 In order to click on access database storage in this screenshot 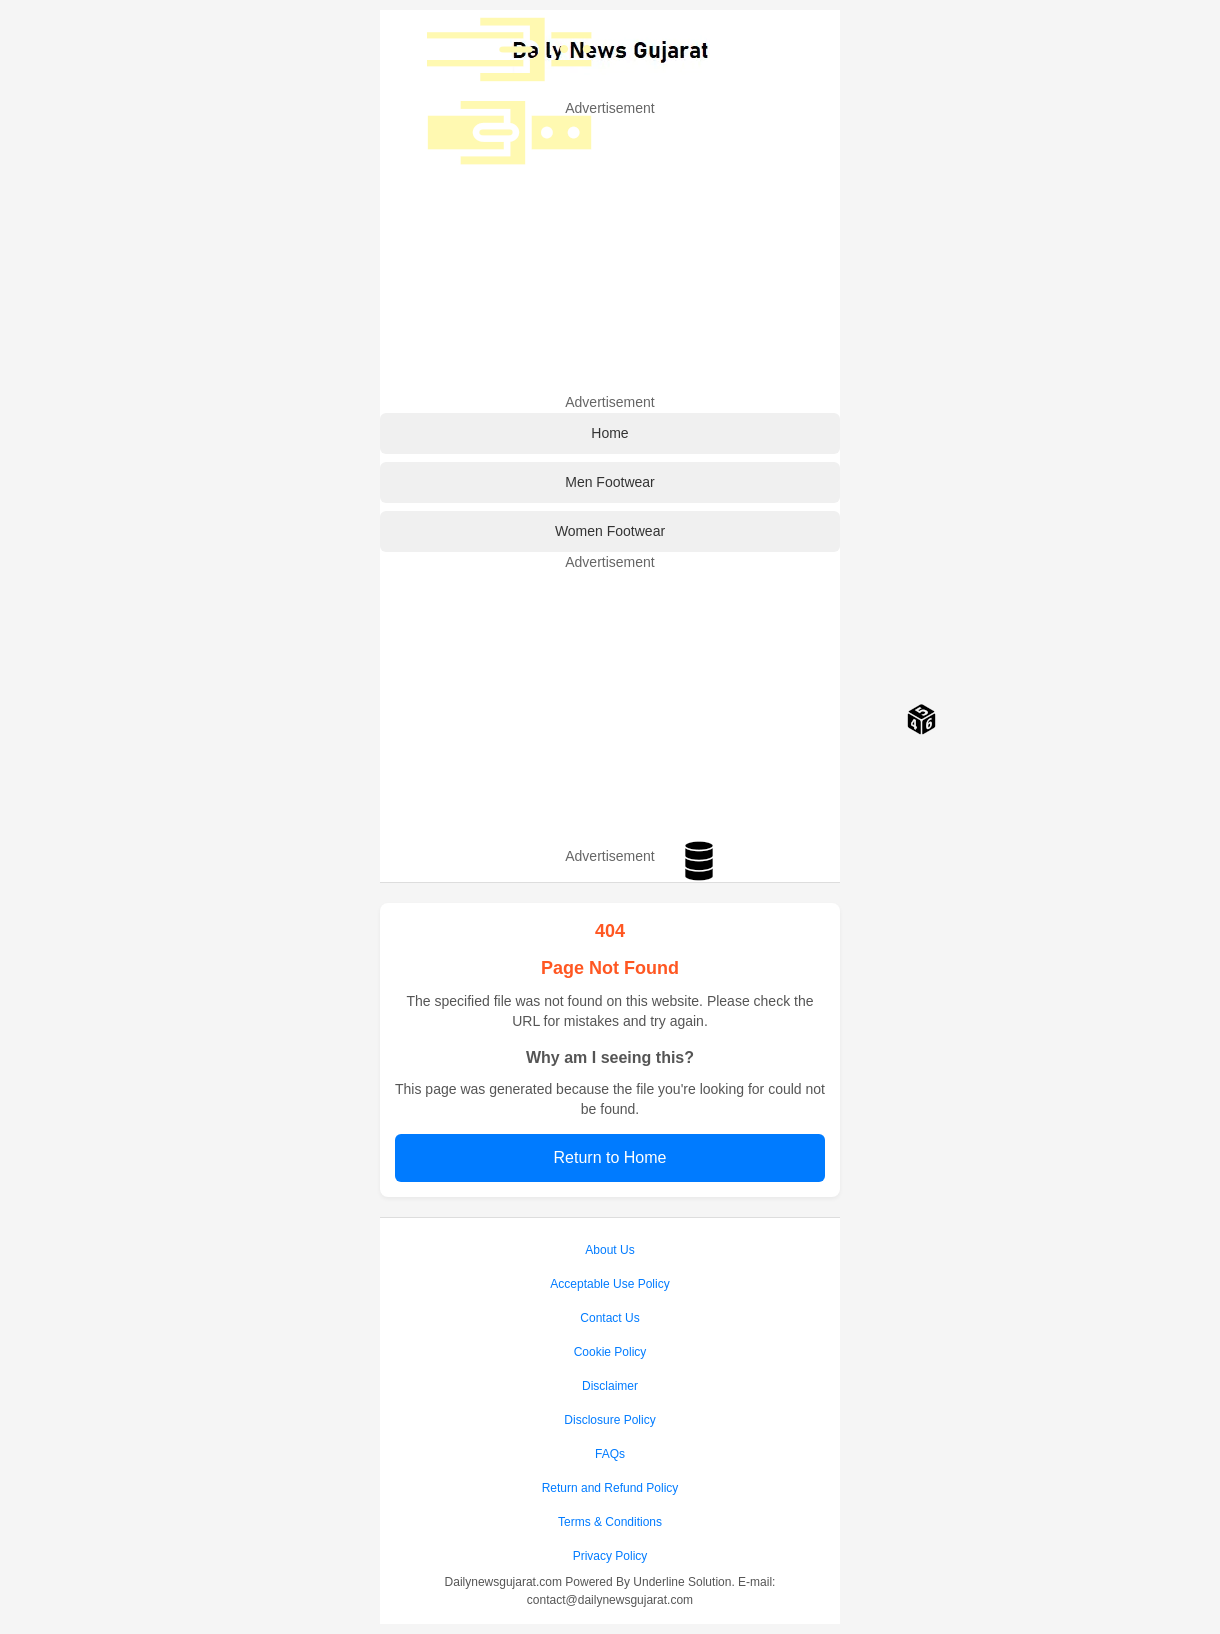, I will do `click(699, 861)`.